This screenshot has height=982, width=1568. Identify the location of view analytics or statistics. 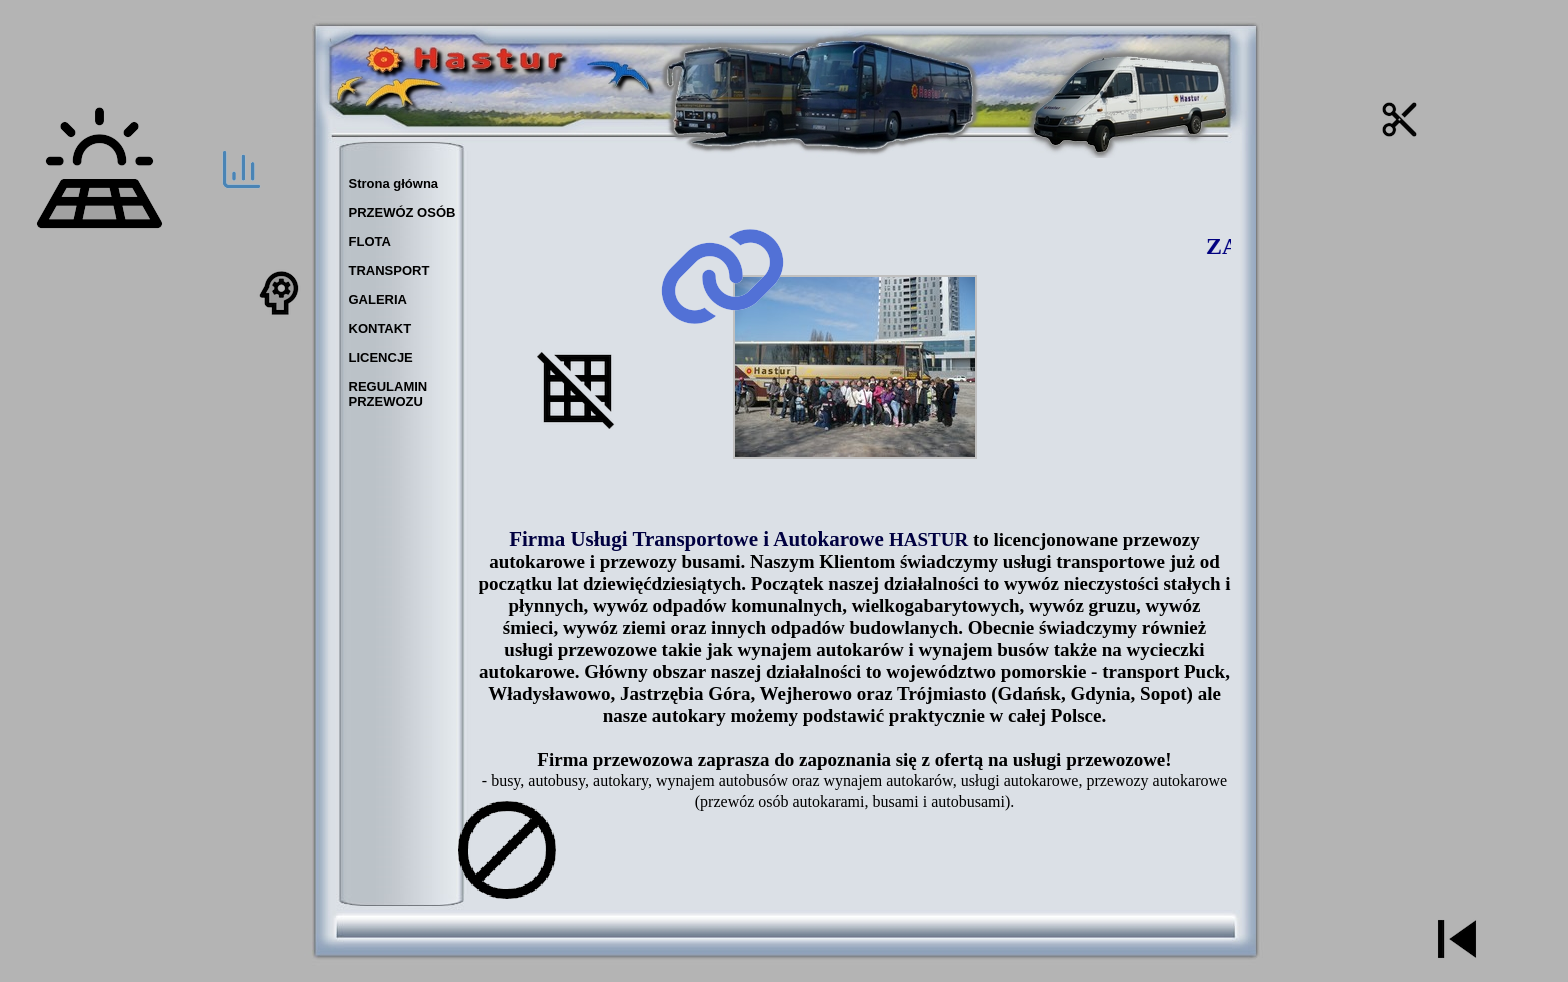
(241, 169).